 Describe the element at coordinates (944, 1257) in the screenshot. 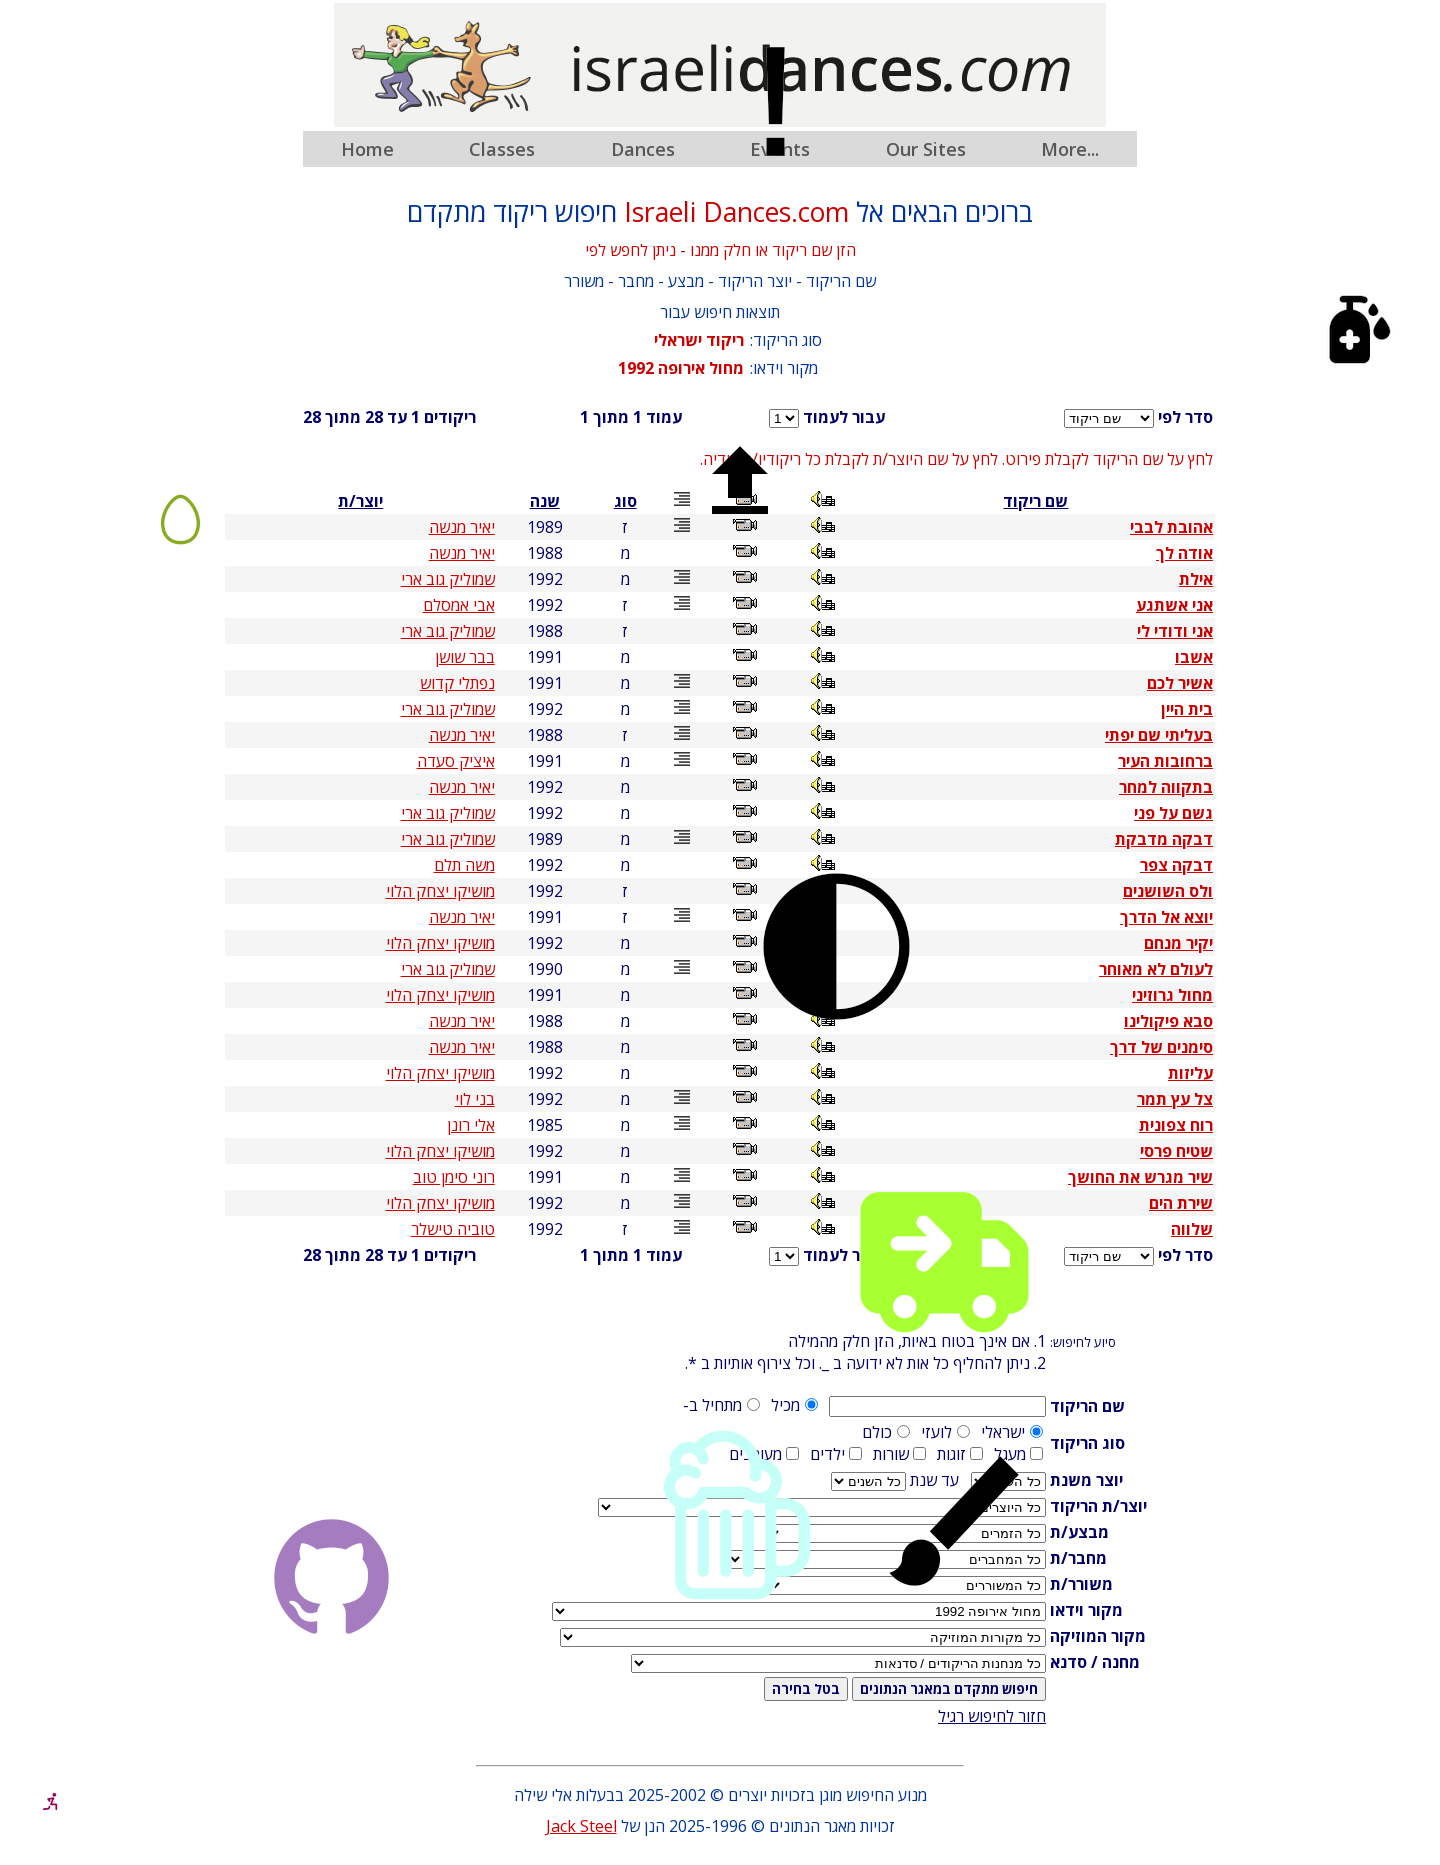

I see `track outgoing shipment` at that location.